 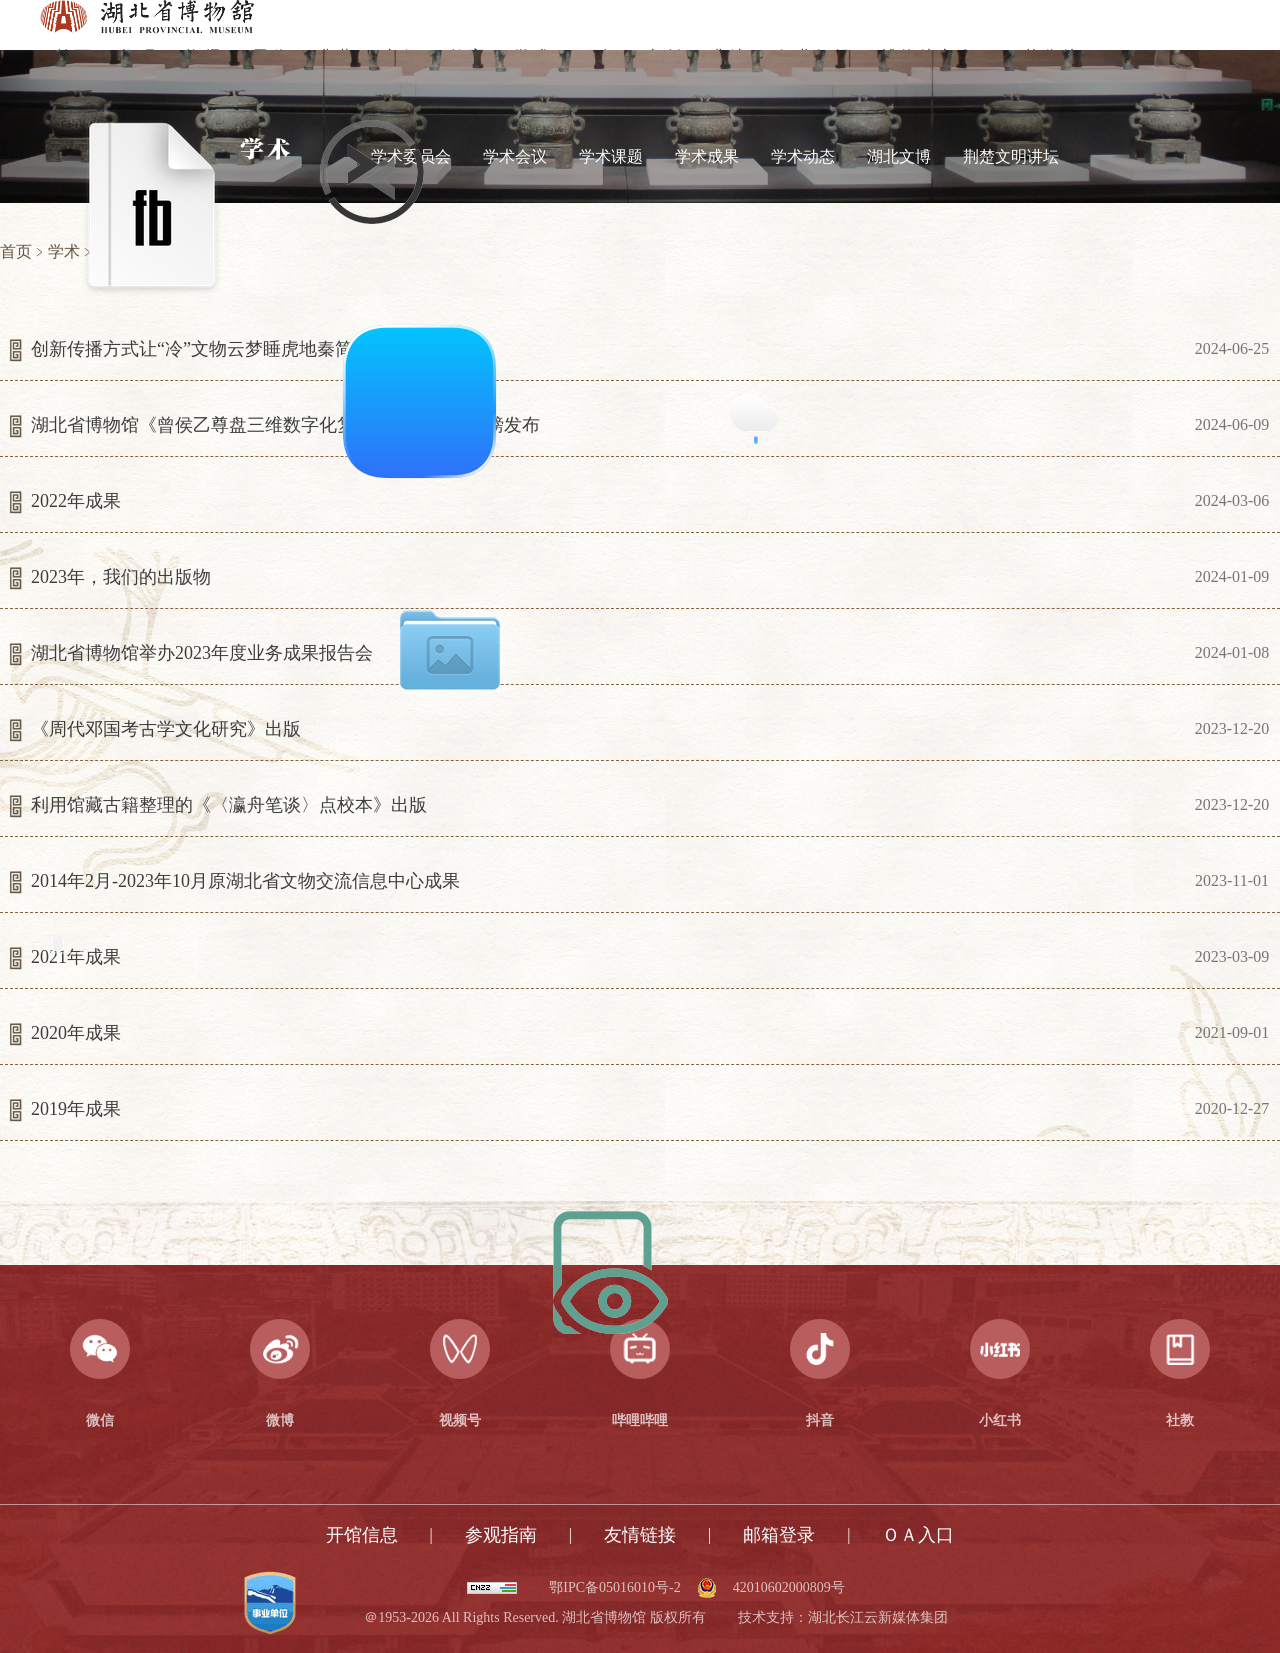 What do you see at coordinates (450, 650) in the screenshot?
I see `open your images folder` at bounding box center [450, 650].